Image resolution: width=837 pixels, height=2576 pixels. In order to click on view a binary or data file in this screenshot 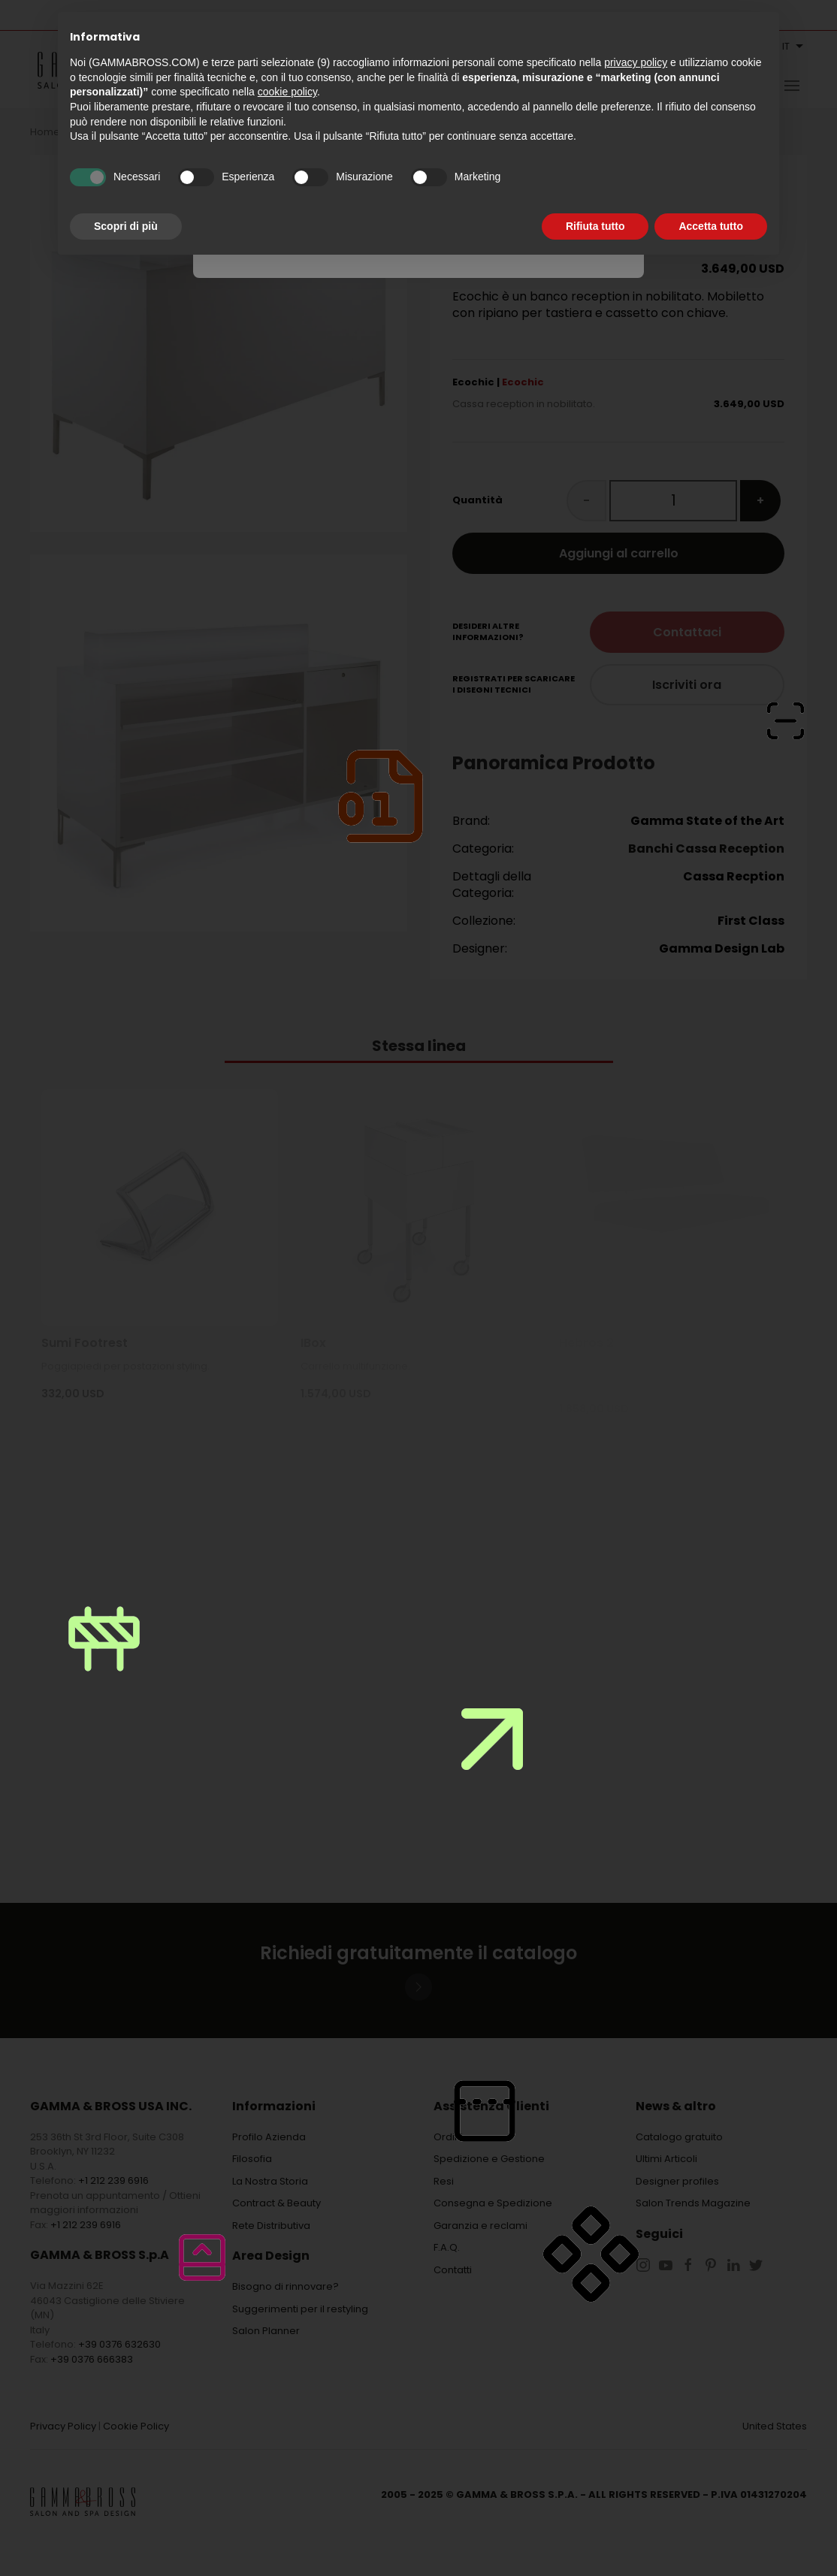, I will do `click(385, 796)`.